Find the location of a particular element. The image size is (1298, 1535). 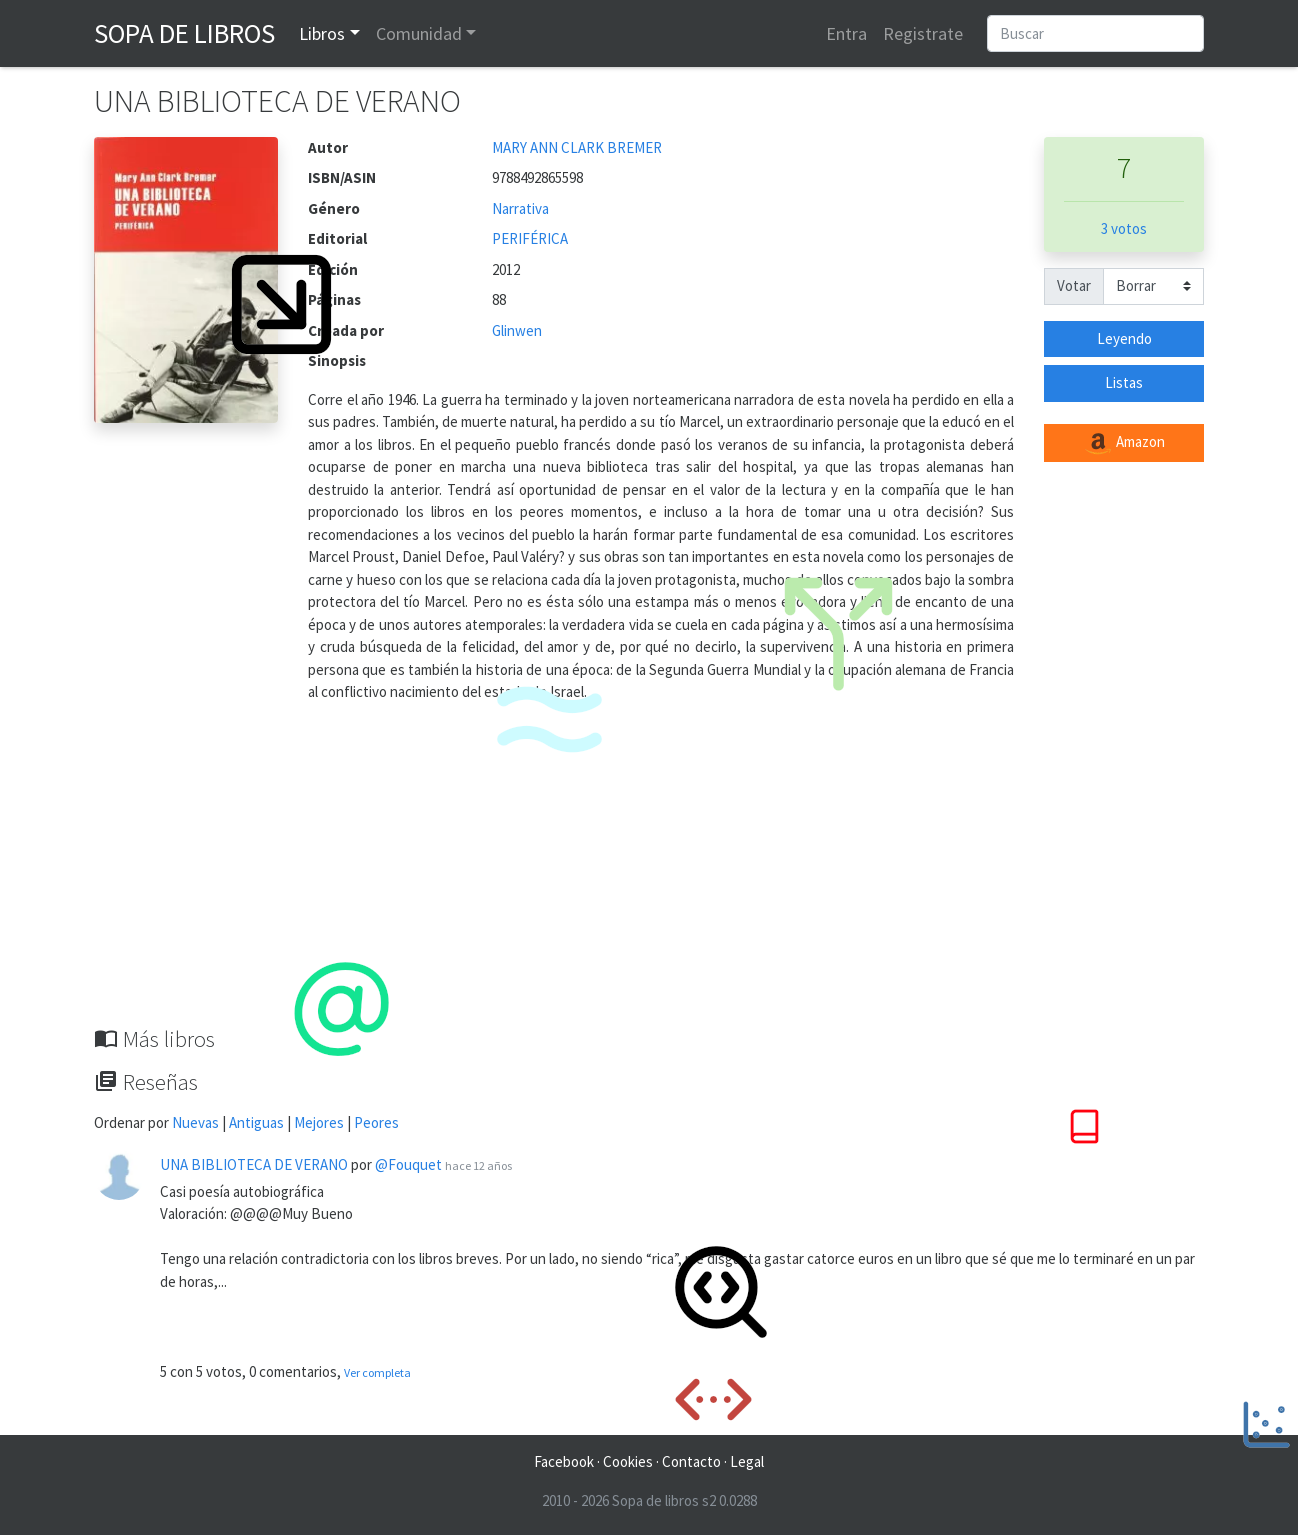

indicates approximate or estimated value is located at coordinates (549, 719).